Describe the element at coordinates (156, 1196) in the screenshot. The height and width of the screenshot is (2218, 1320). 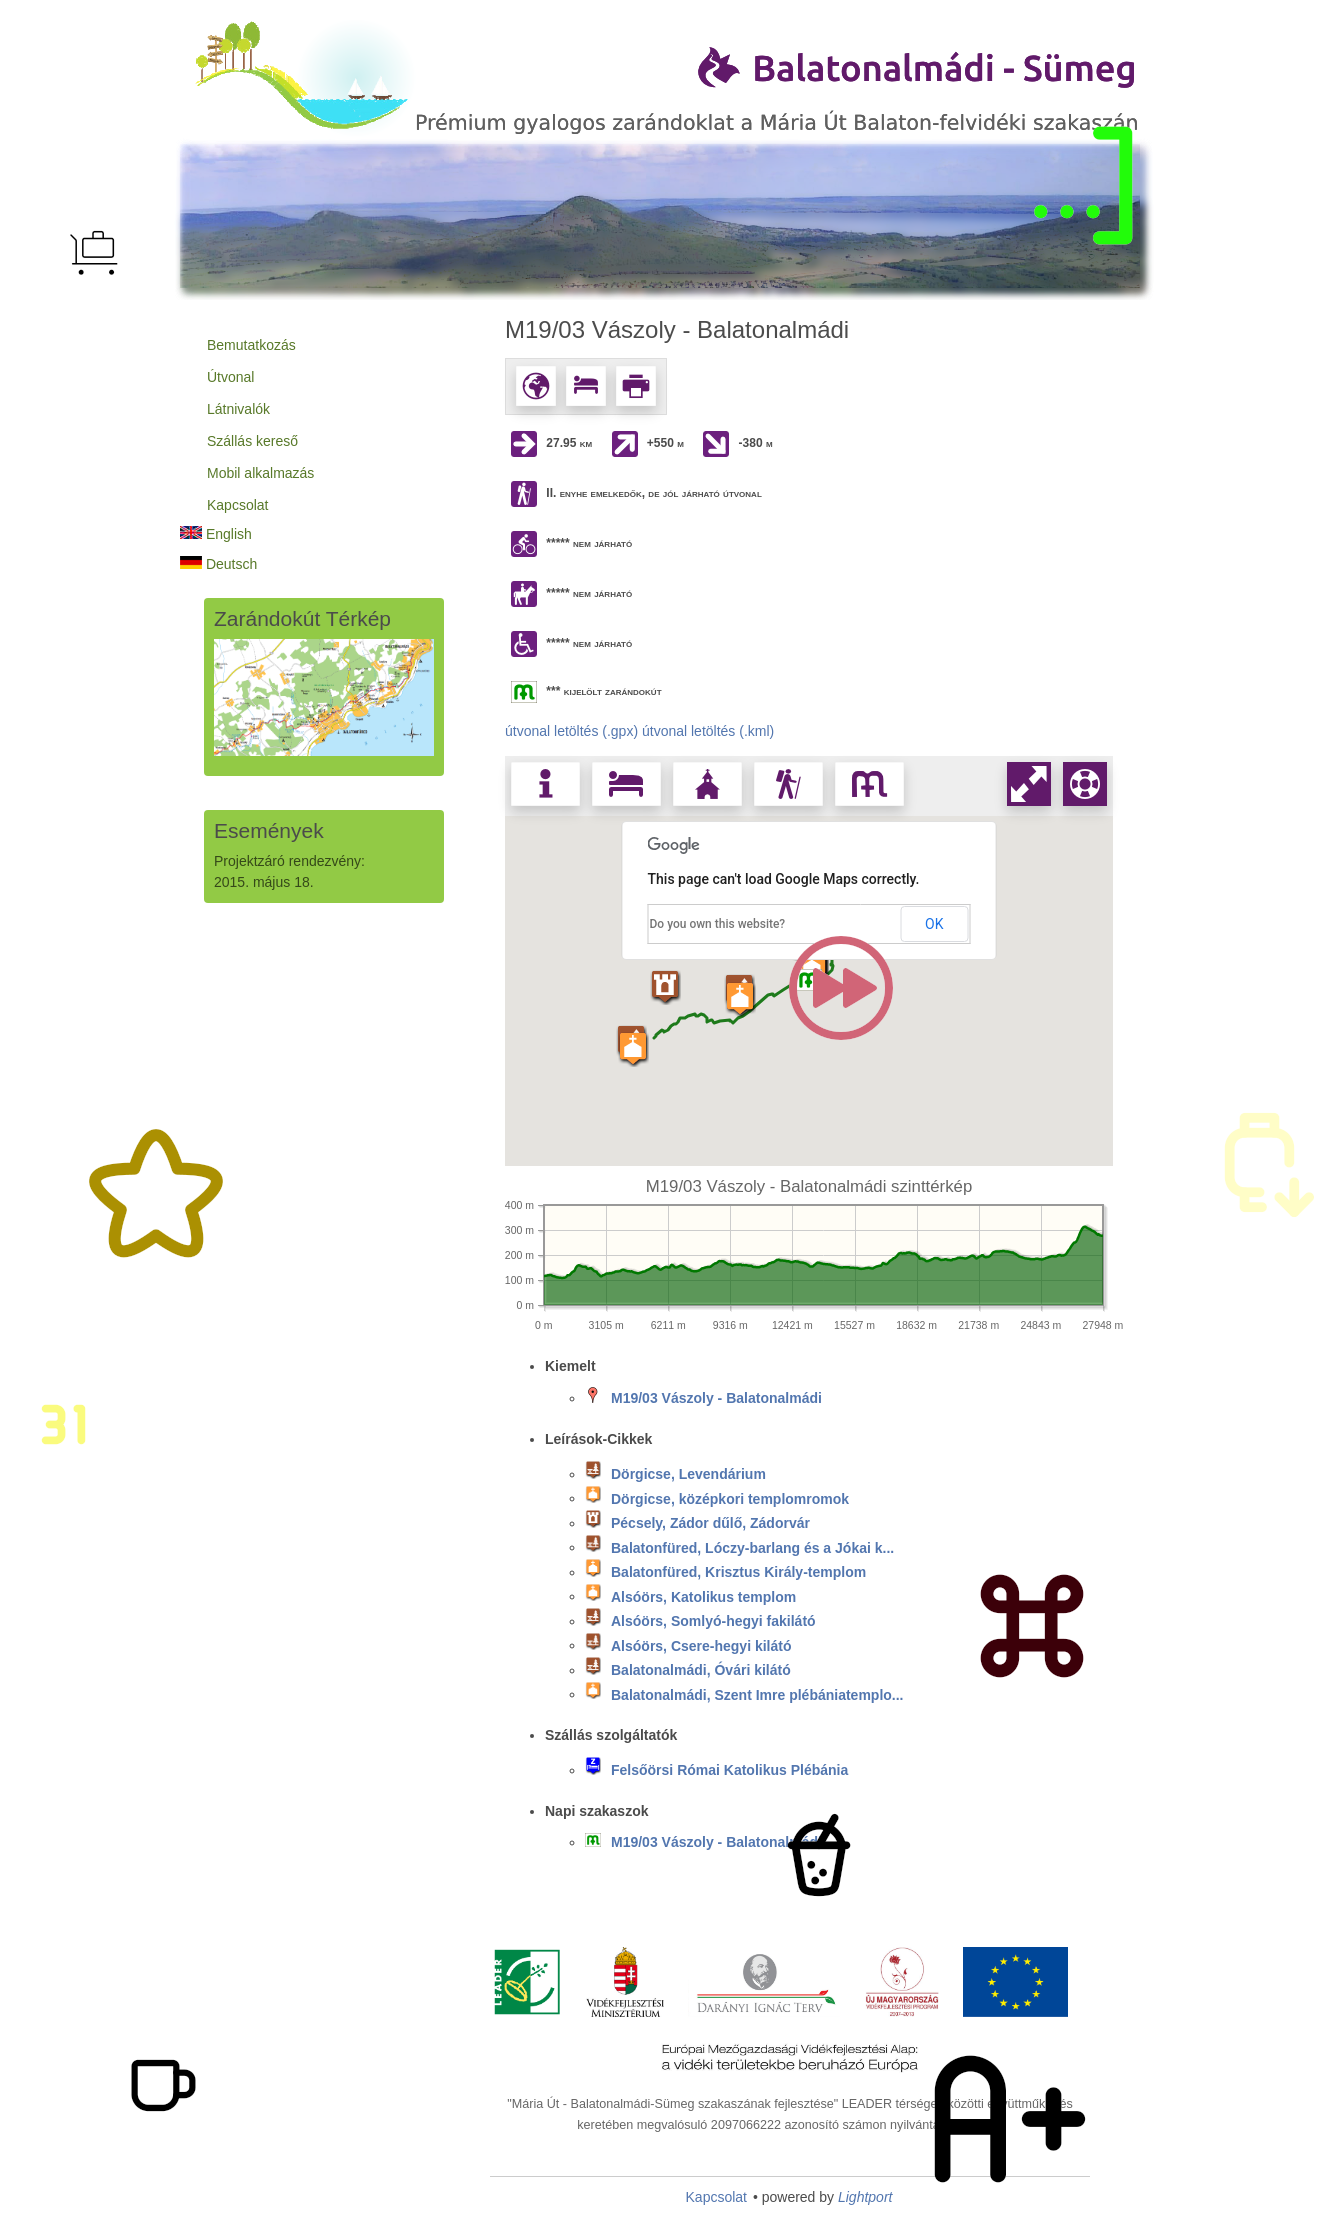
I see `add item to favorites` at that location.